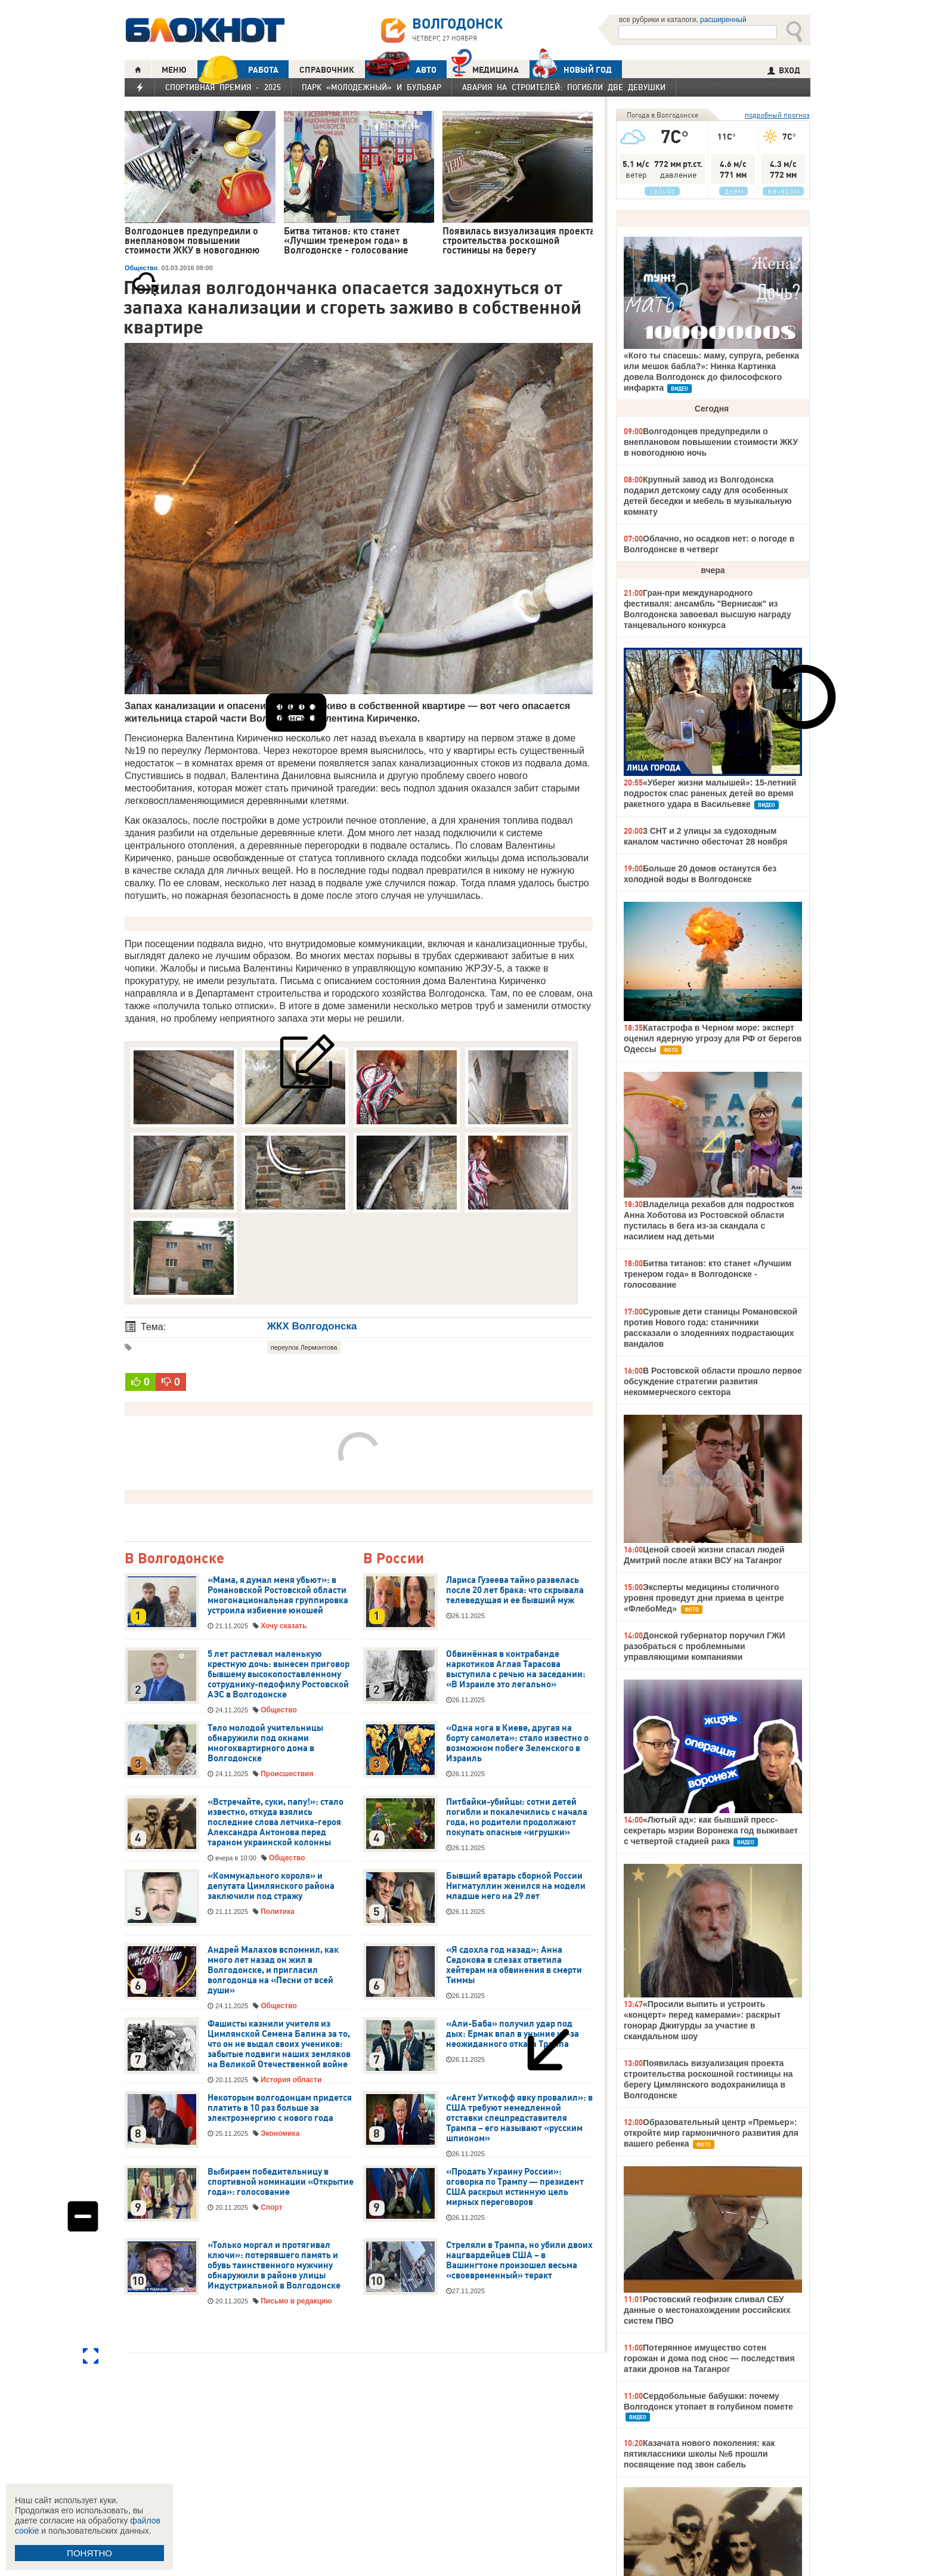 The width and height of the screenshot is (935, 2576). I want to click on expand to fullscreen mode, so click(91, 2356).